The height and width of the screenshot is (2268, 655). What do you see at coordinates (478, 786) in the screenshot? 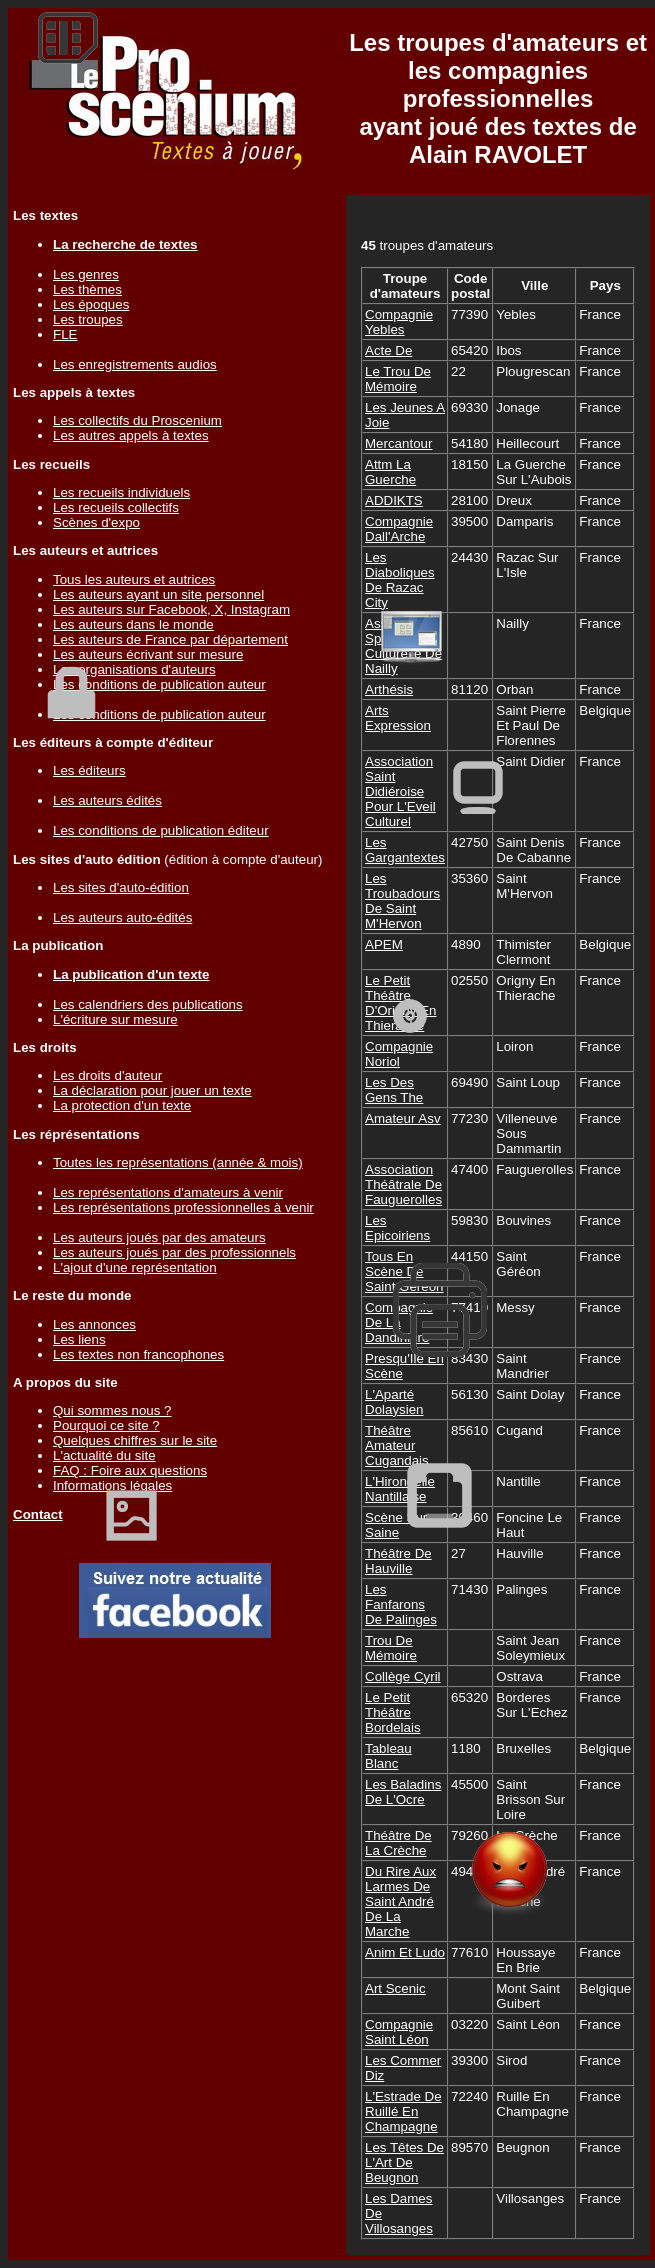
I see `access computer or desktop settings` at bounding box center [478, 786].